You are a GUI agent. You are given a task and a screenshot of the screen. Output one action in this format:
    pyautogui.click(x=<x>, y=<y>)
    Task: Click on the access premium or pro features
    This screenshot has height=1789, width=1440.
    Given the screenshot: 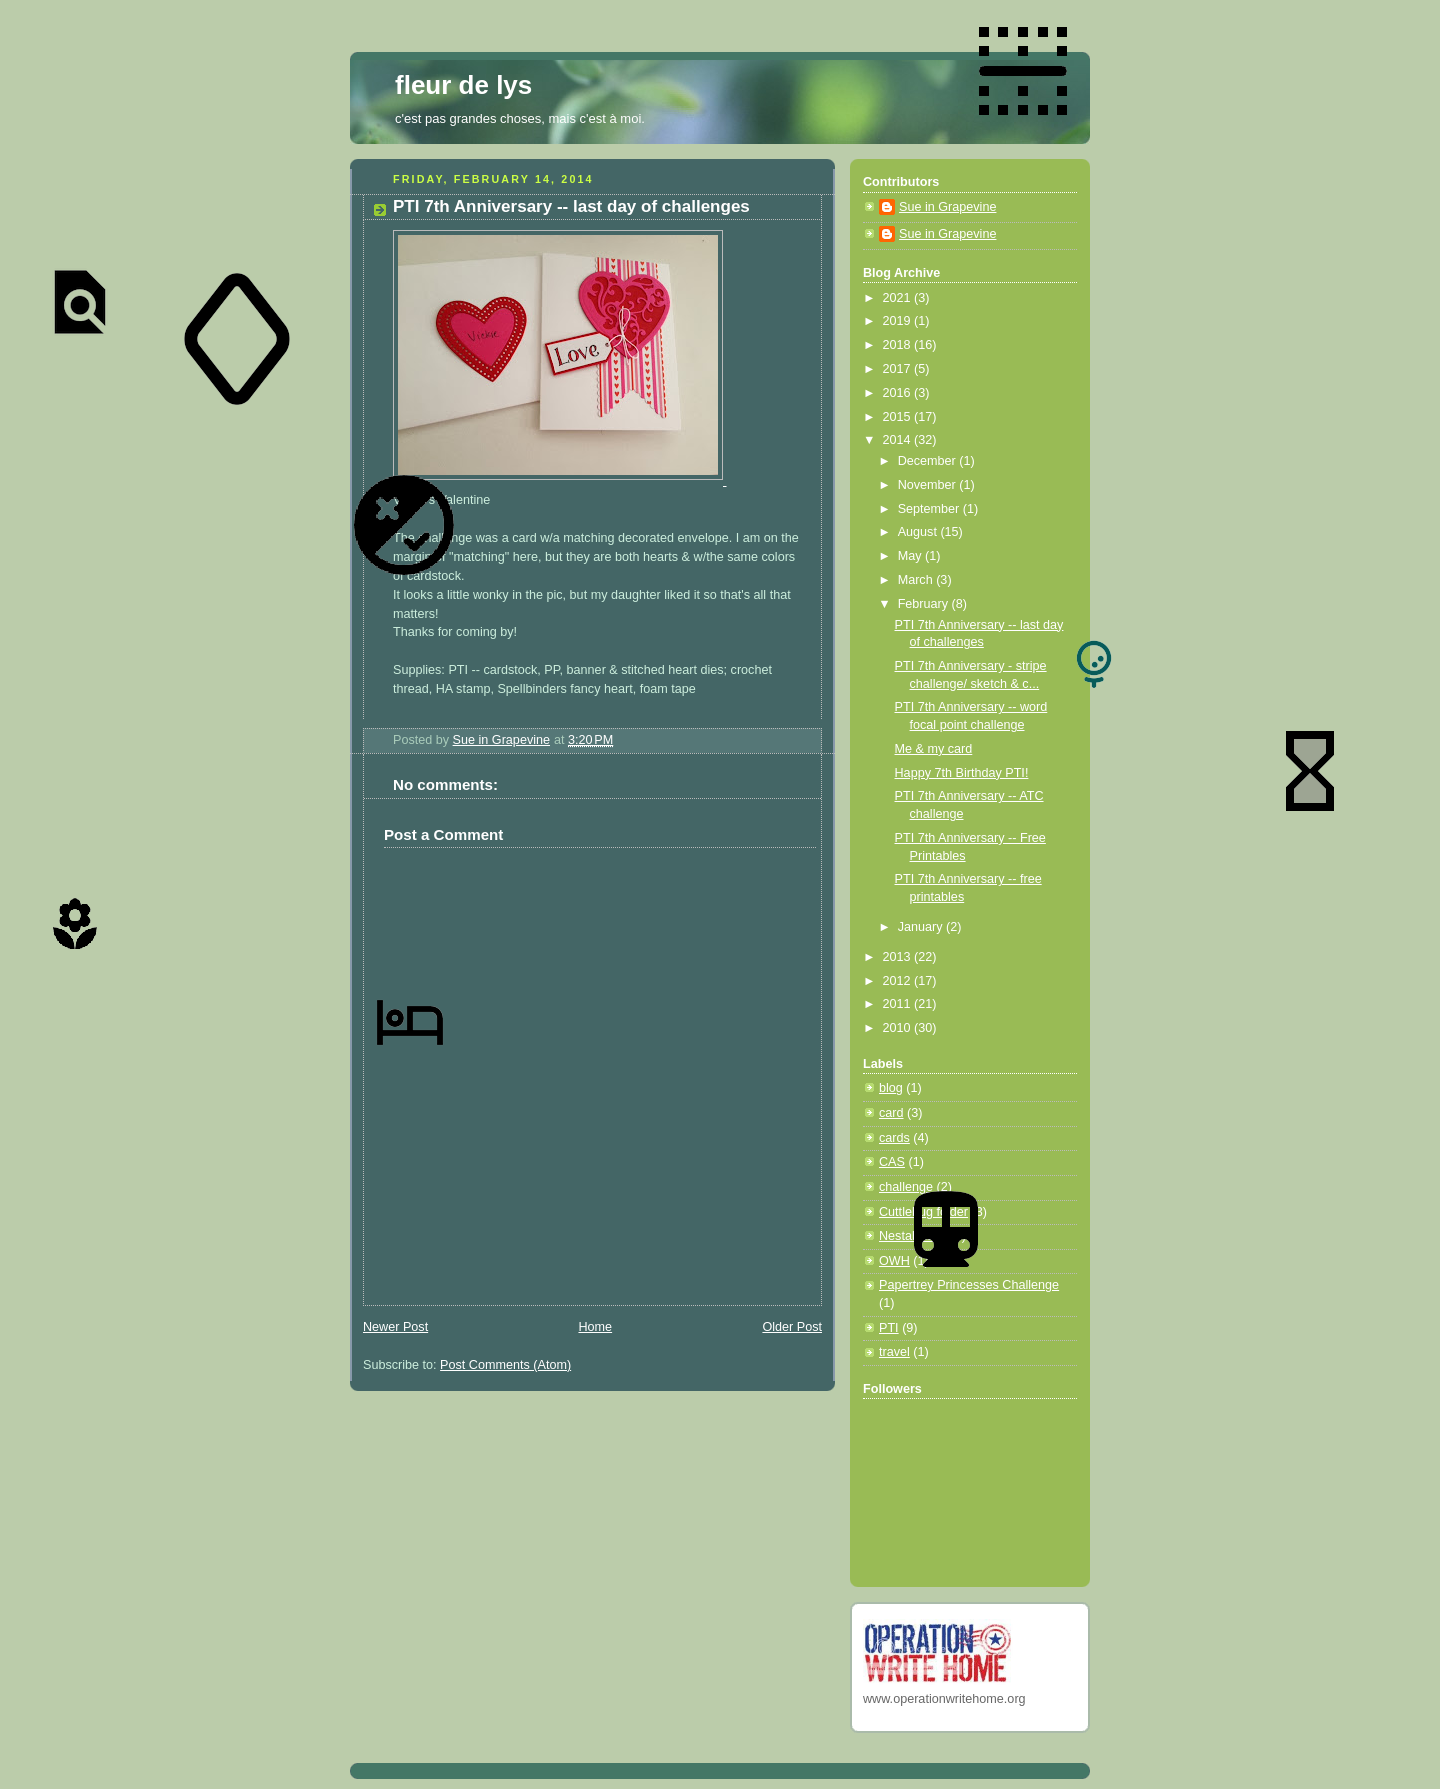 What is the action you would take?
    pyautogui.click(x=237, y=339)
    